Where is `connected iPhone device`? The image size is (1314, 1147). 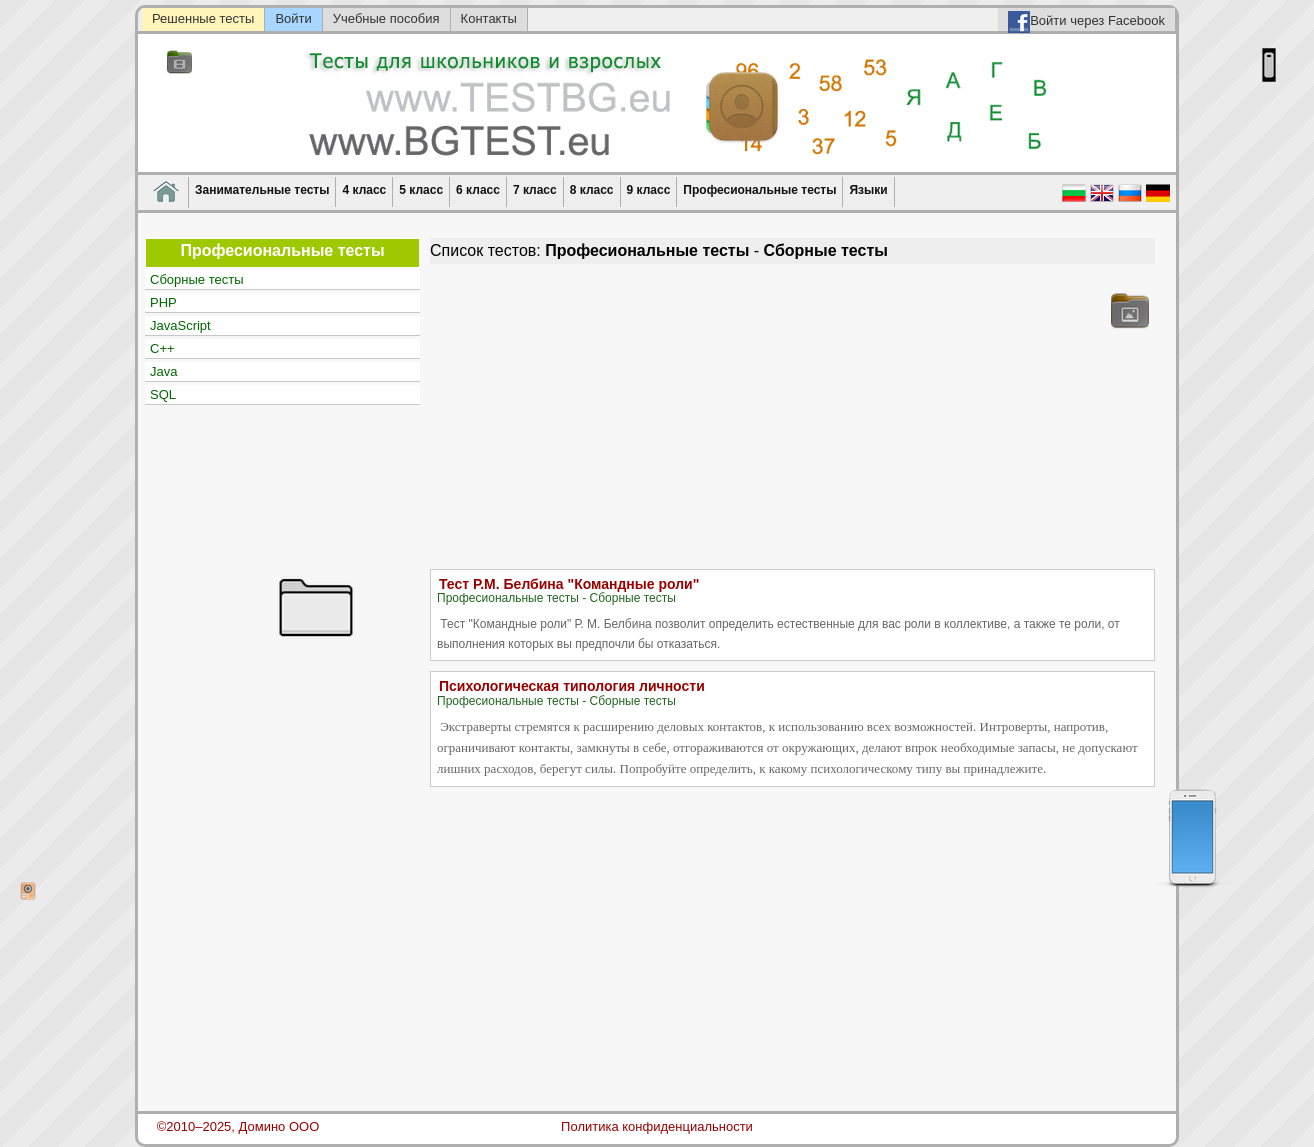
connected iPhone device is located at coordinates (1192, 838).